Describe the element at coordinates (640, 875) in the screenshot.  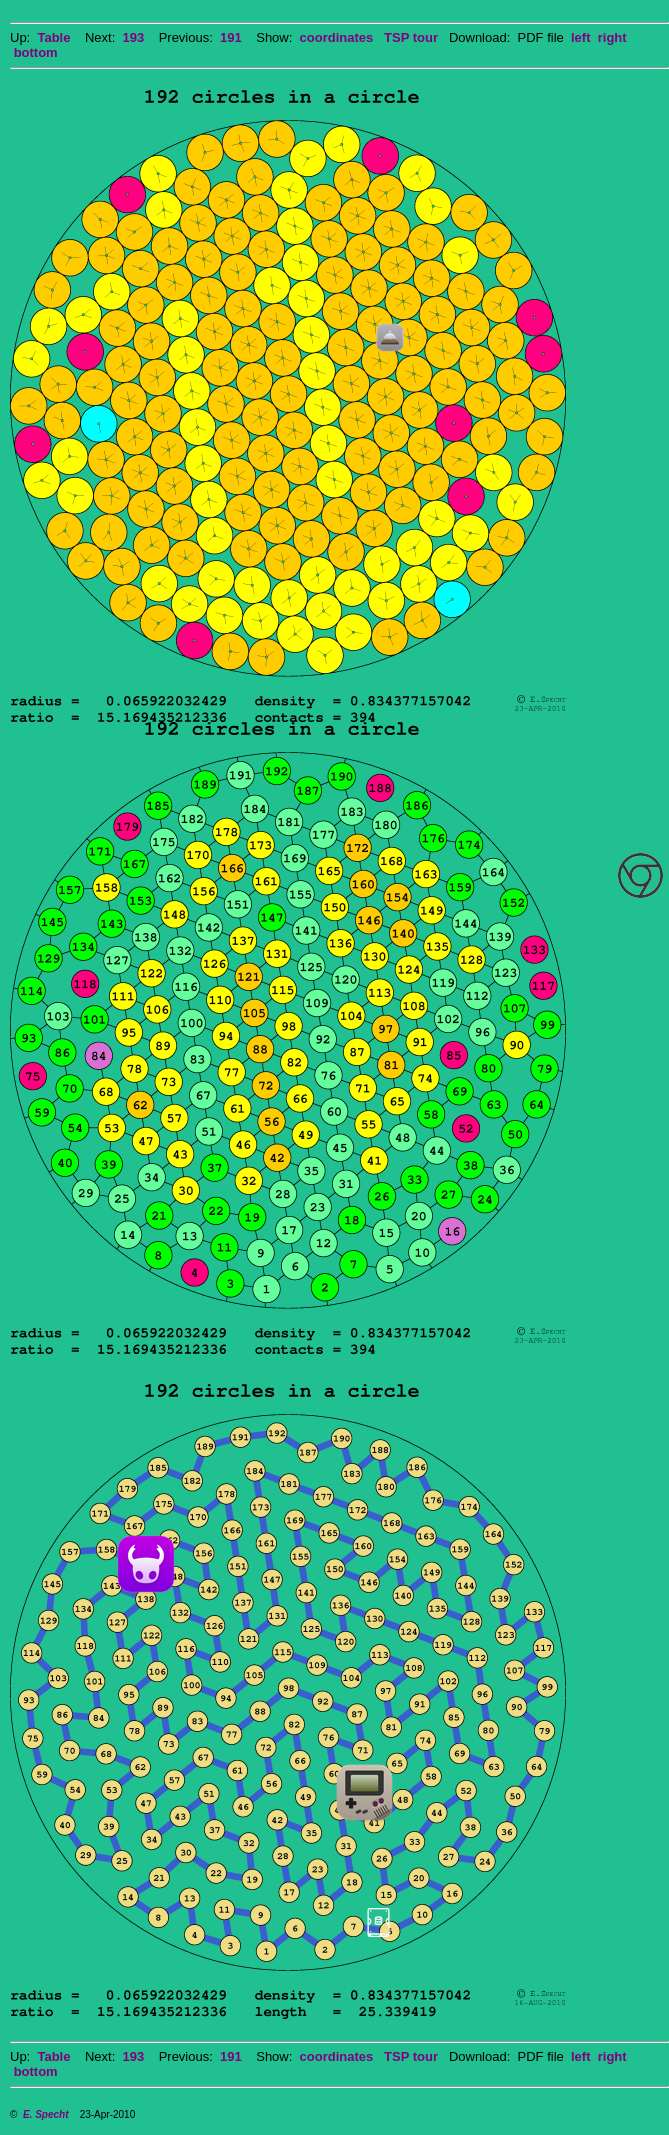
I see `open google chrome browser` at that location.